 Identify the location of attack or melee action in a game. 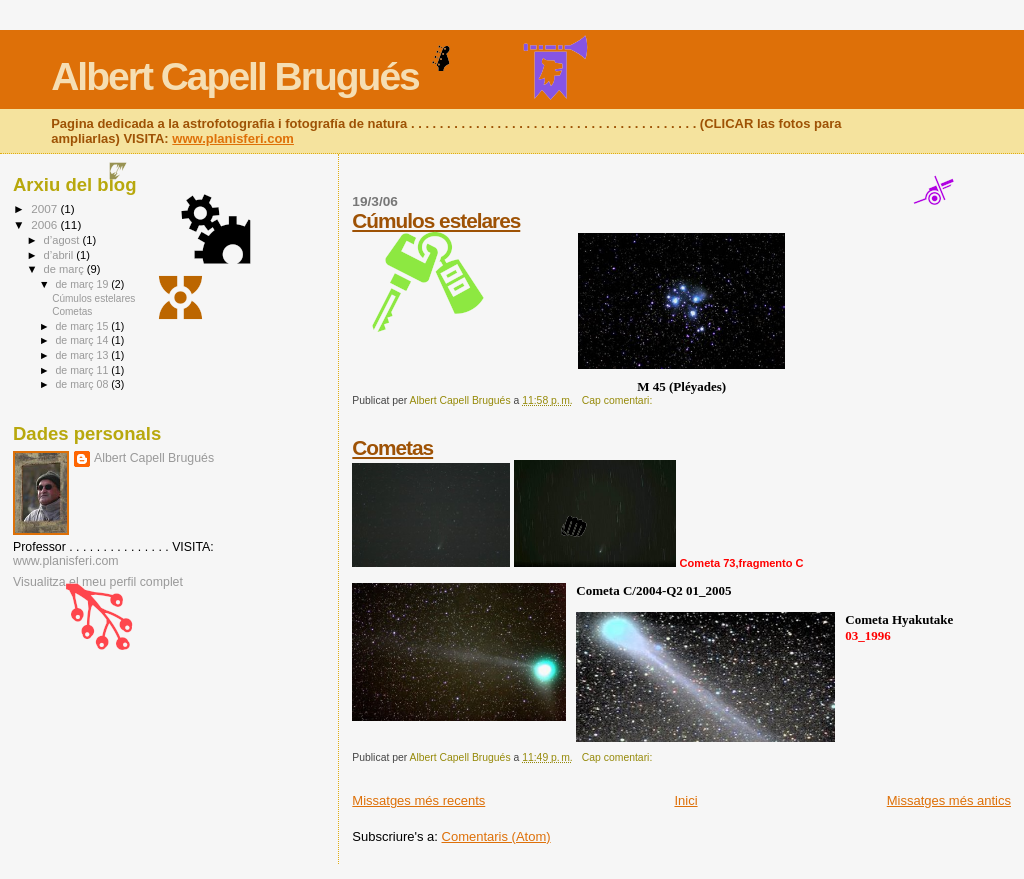
(573, 527).